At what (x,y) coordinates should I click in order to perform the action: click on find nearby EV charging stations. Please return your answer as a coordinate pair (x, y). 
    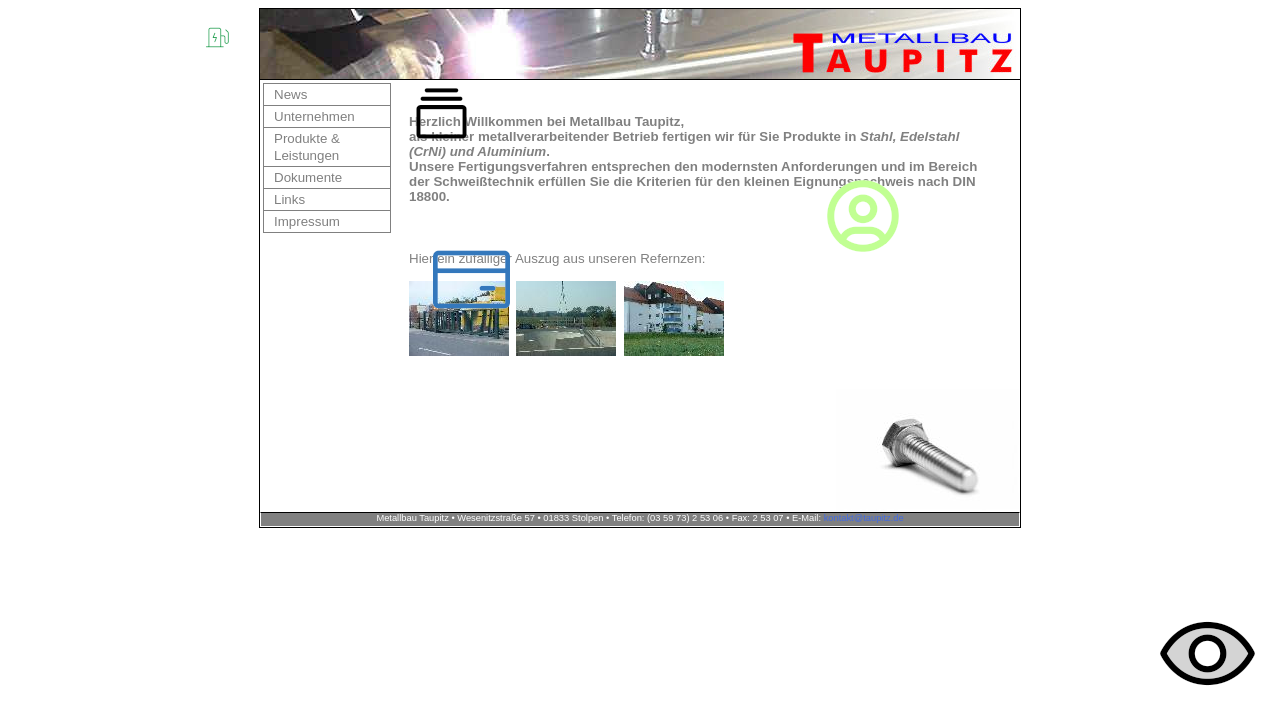
    Looking at the image, I should click on (216, 37).